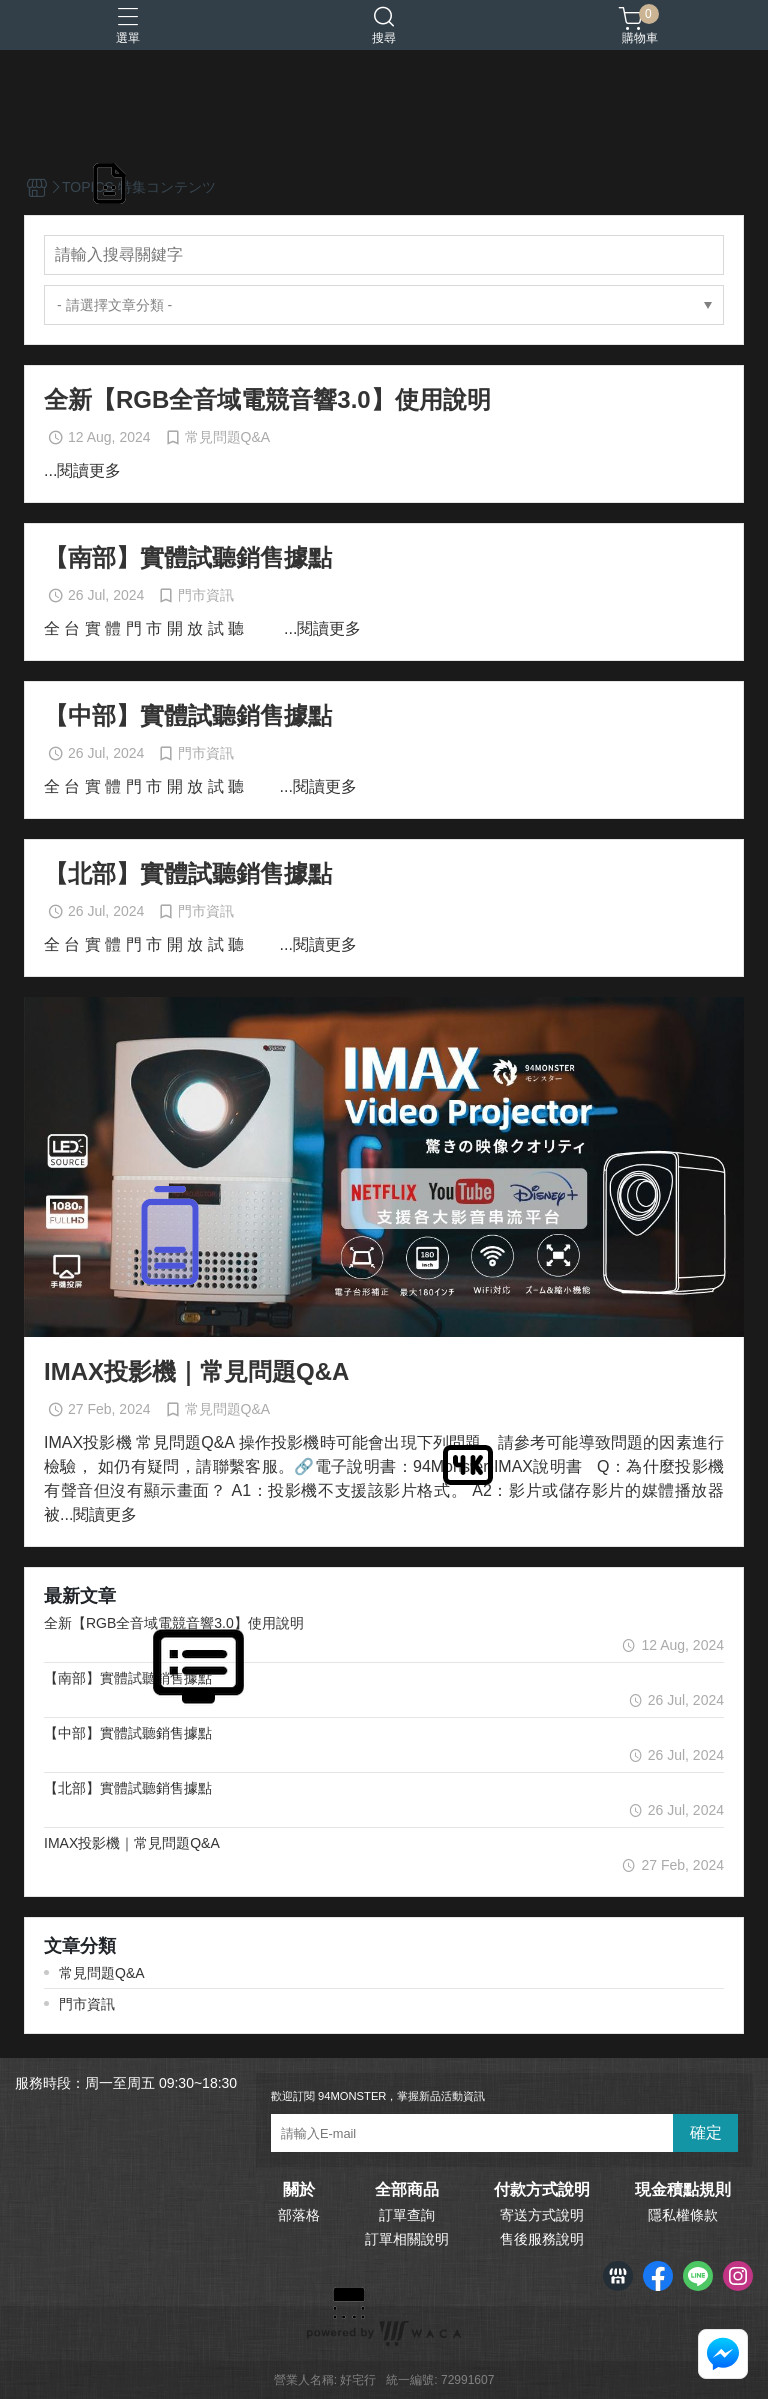 This screenshot has height=2399, width=768. I want to click on align content to the top of a container, so click(349, 2303).